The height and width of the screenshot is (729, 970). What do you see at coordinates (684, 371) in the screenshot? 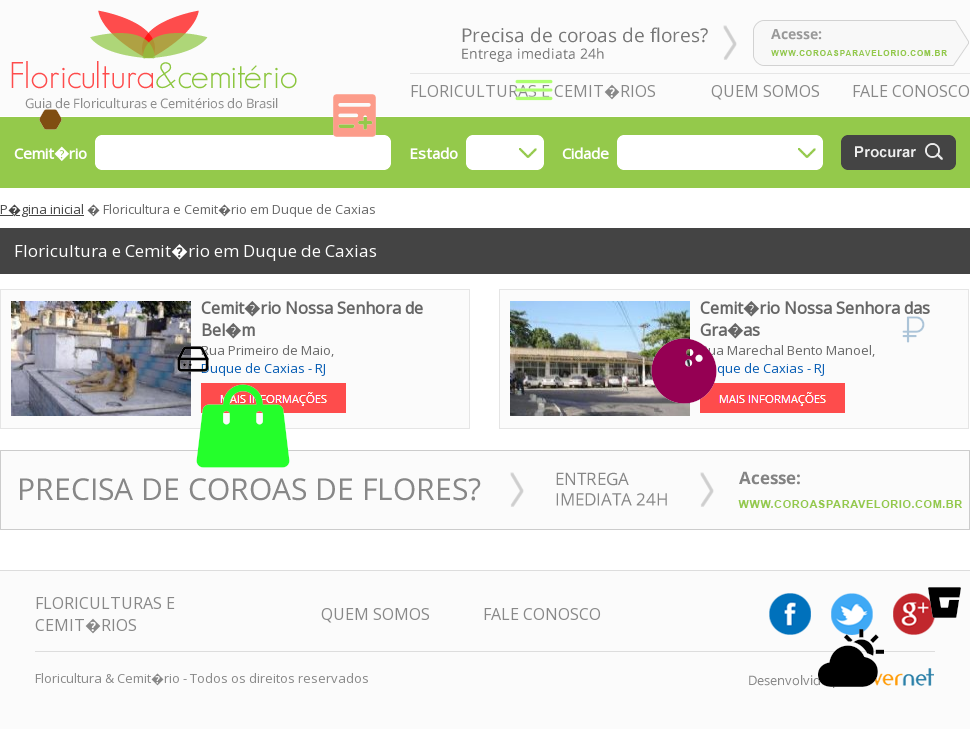
I see `access bowling game or activity` at bounding box center [684, 371].